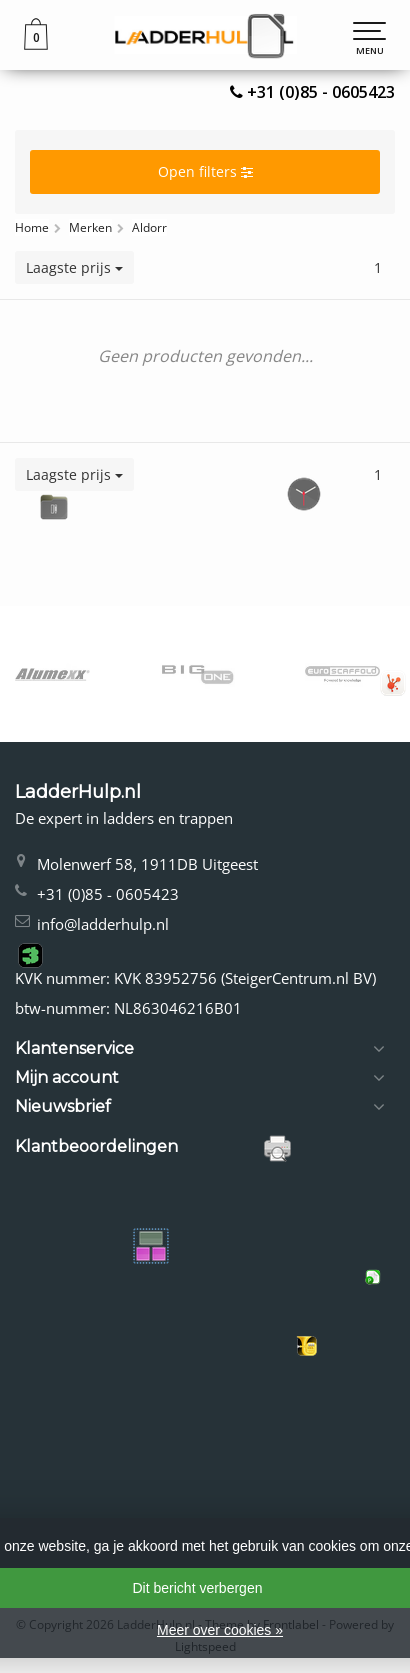 The height and width of the screenshot is (1673, 410). What do you see at coordinates (277, 1148) in the screenshot?
I see `preview document before printing` at bounding box center [277, 1148].